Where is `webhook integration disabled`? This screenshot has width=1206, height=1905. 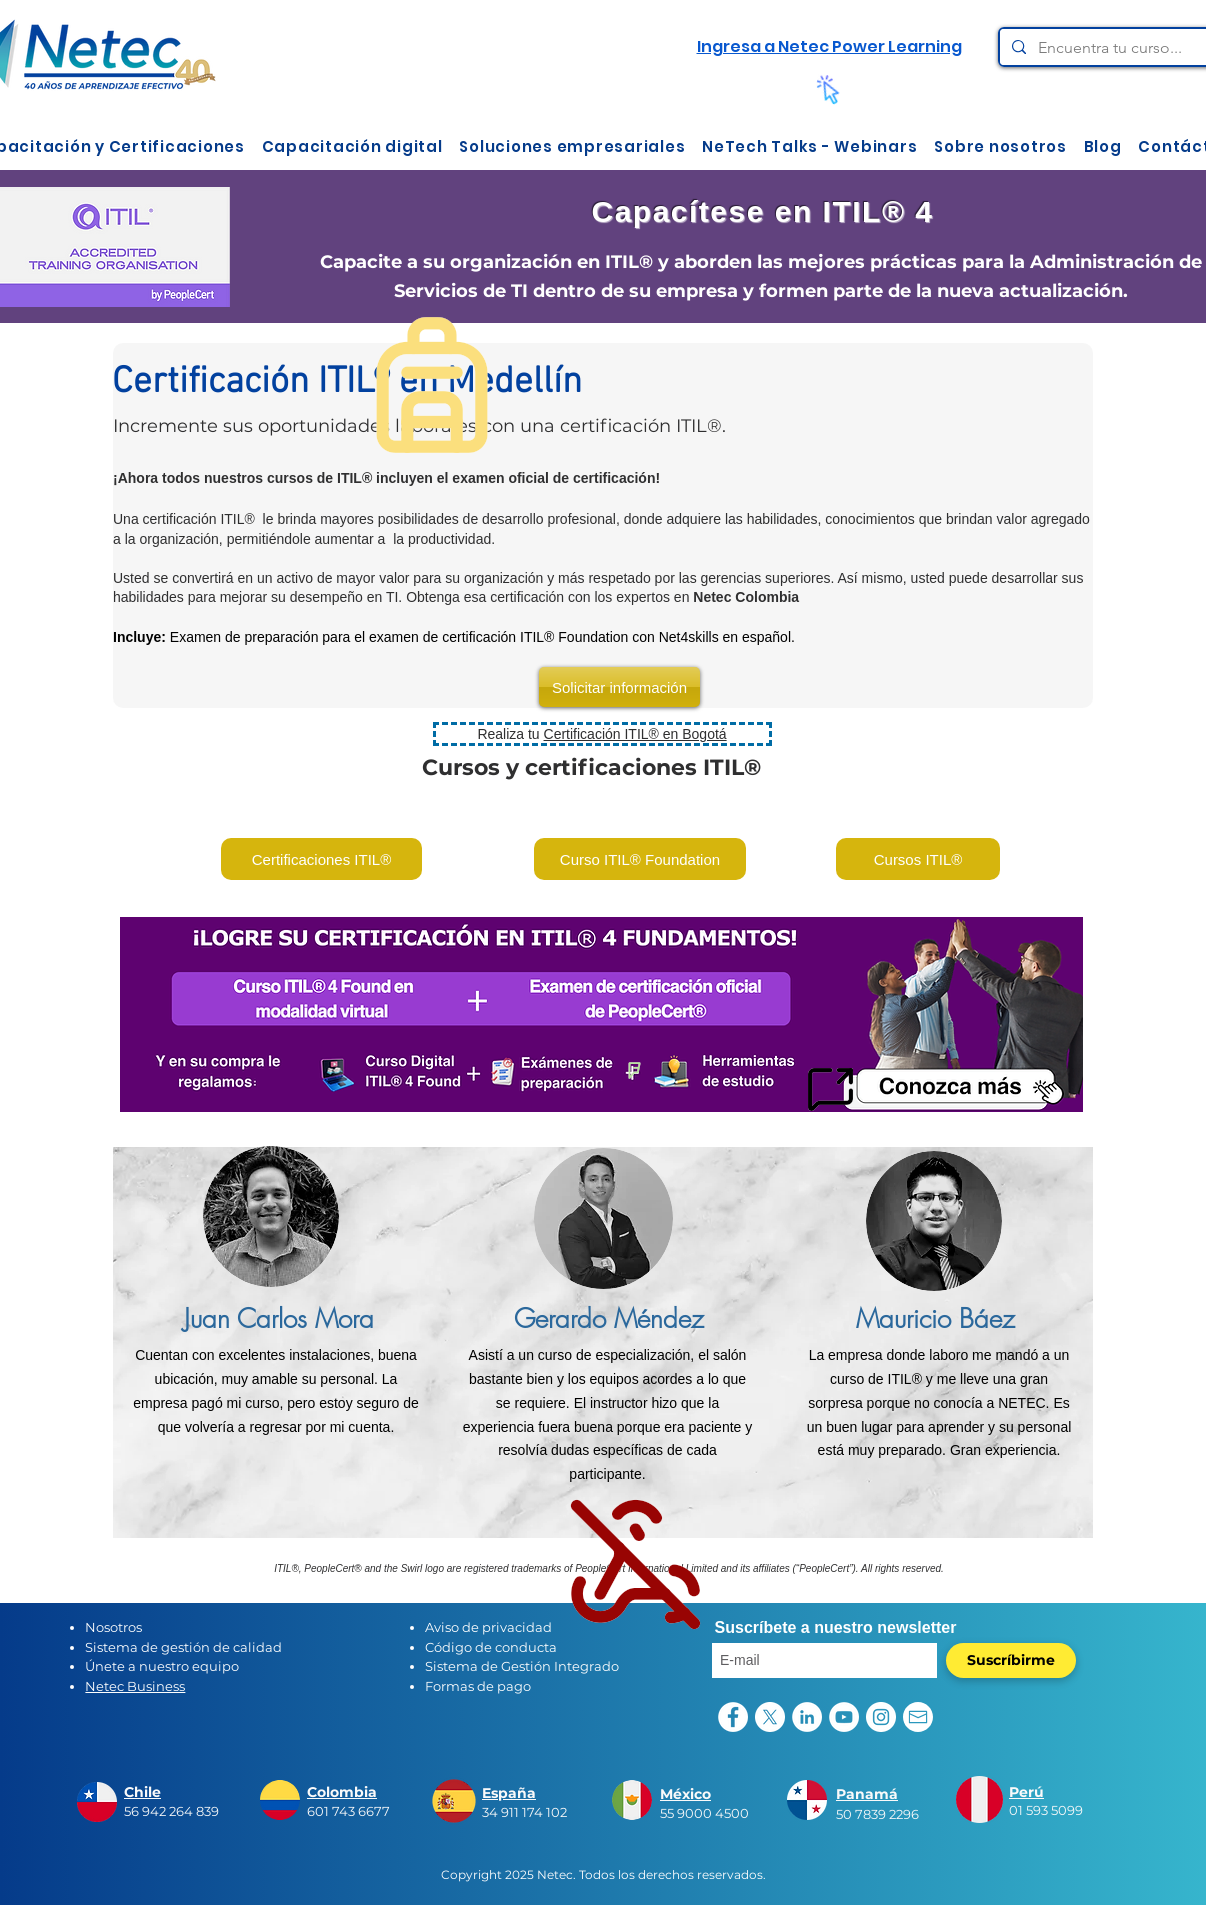
webhook integration disabled is located at coordinates (635, 1564).